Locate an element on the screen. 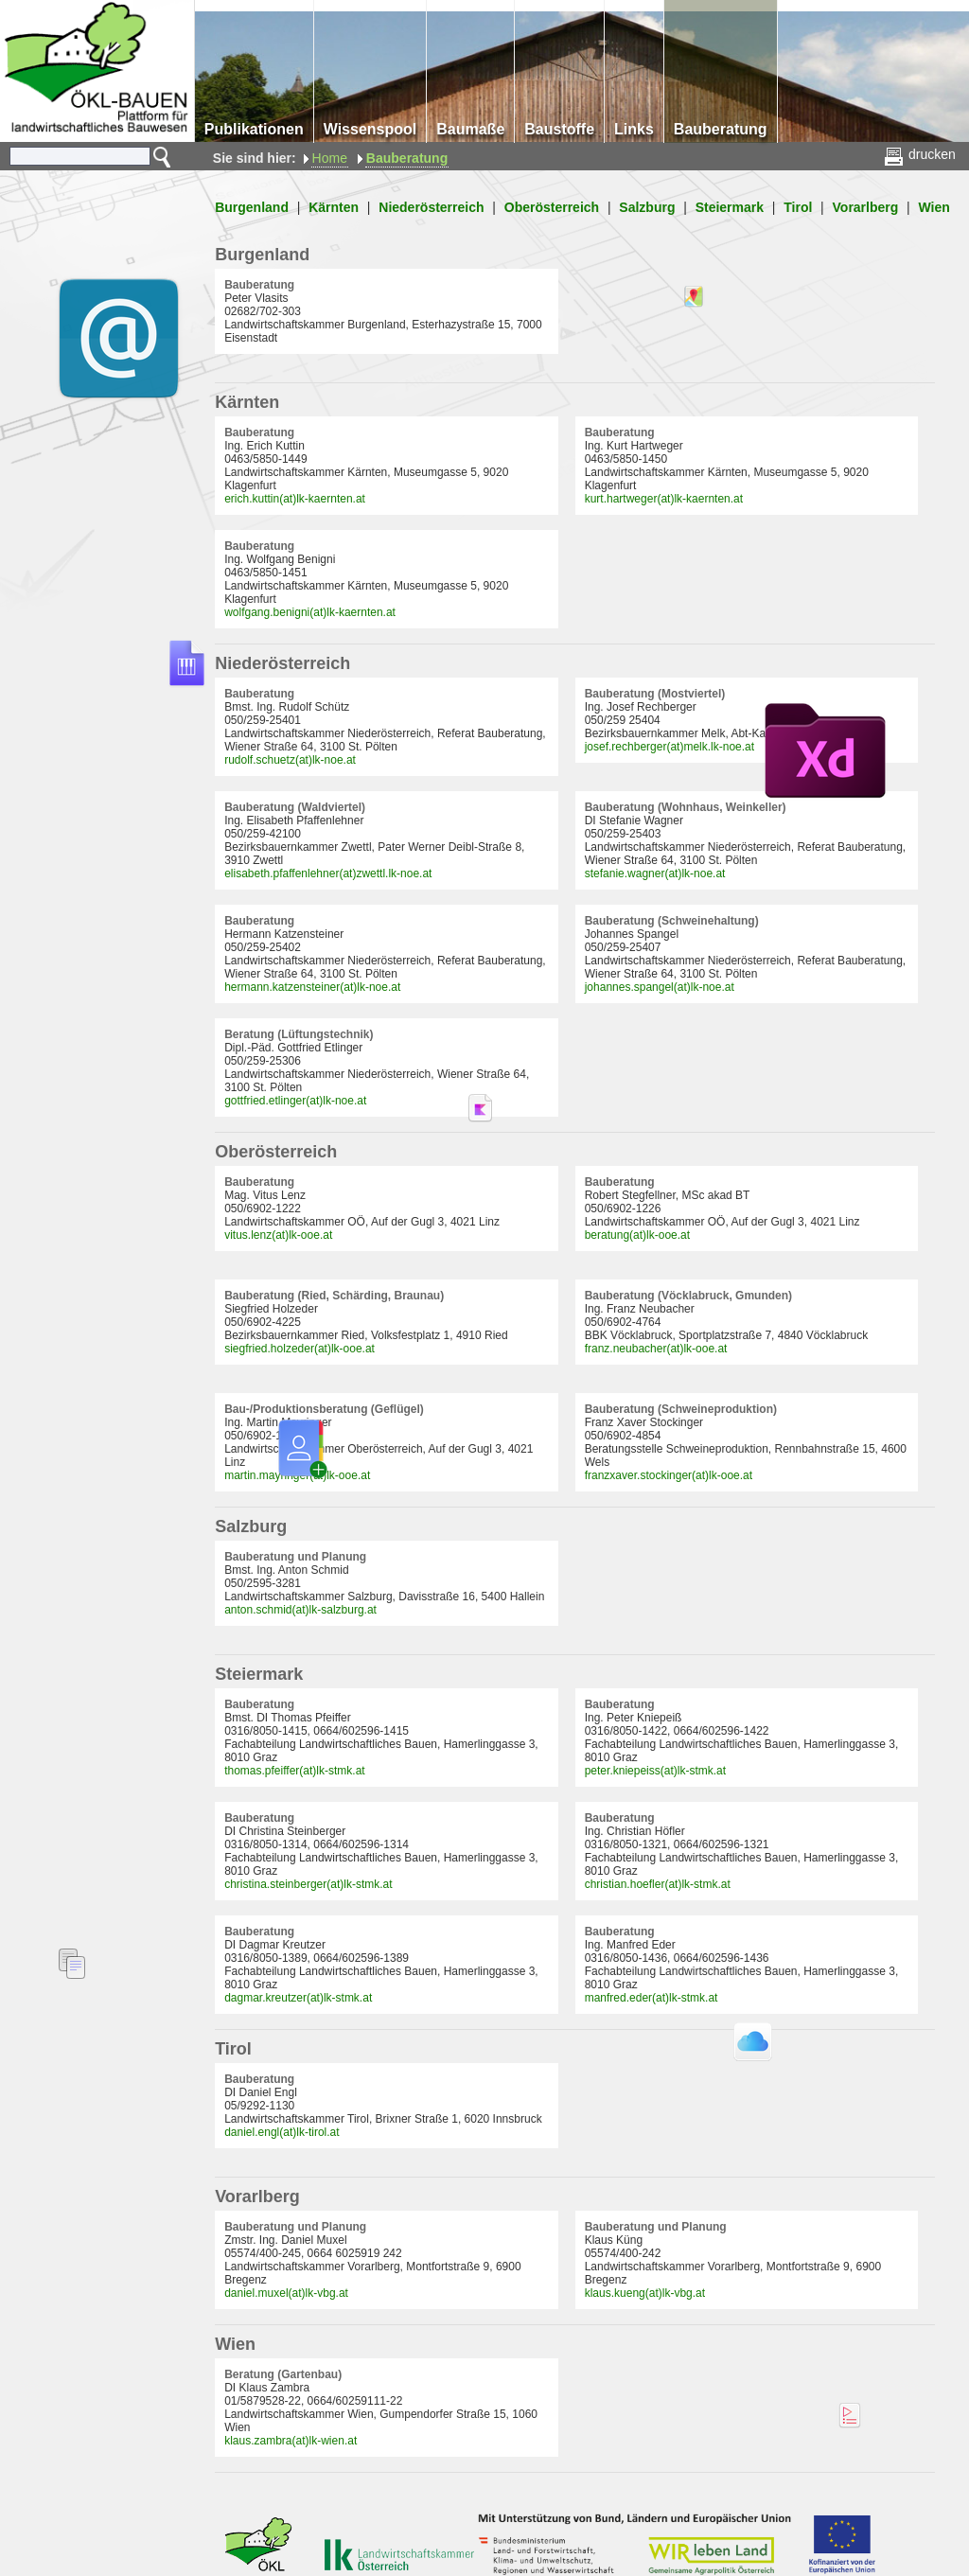 This screenshot has width=969, height=2576. open folder containing Adobe XD project files is located at coordinates (824, 753).